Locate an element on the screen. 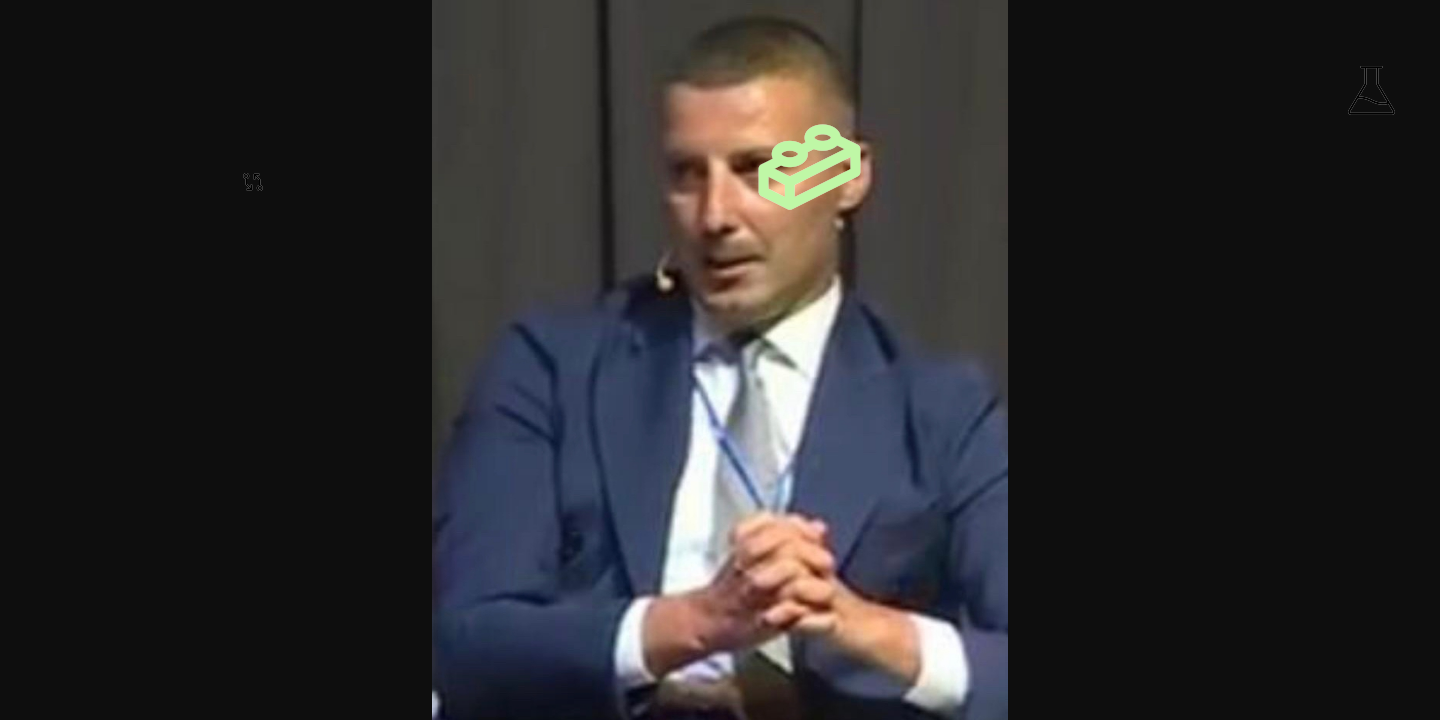  view code changes between versions is located at coordinates (253, 182).